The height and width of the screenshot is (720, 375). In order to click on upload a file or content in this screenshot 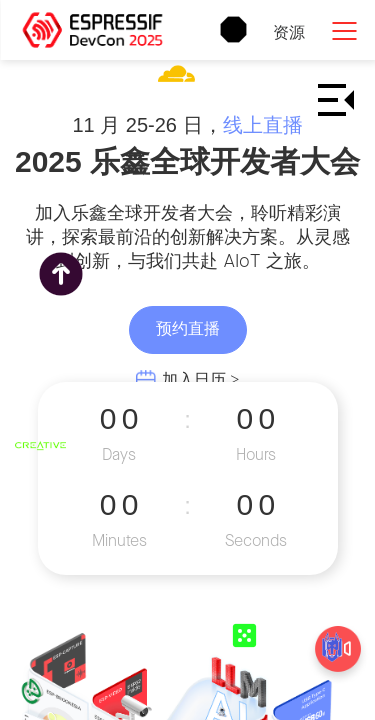, I will do `click(61, 274)`.